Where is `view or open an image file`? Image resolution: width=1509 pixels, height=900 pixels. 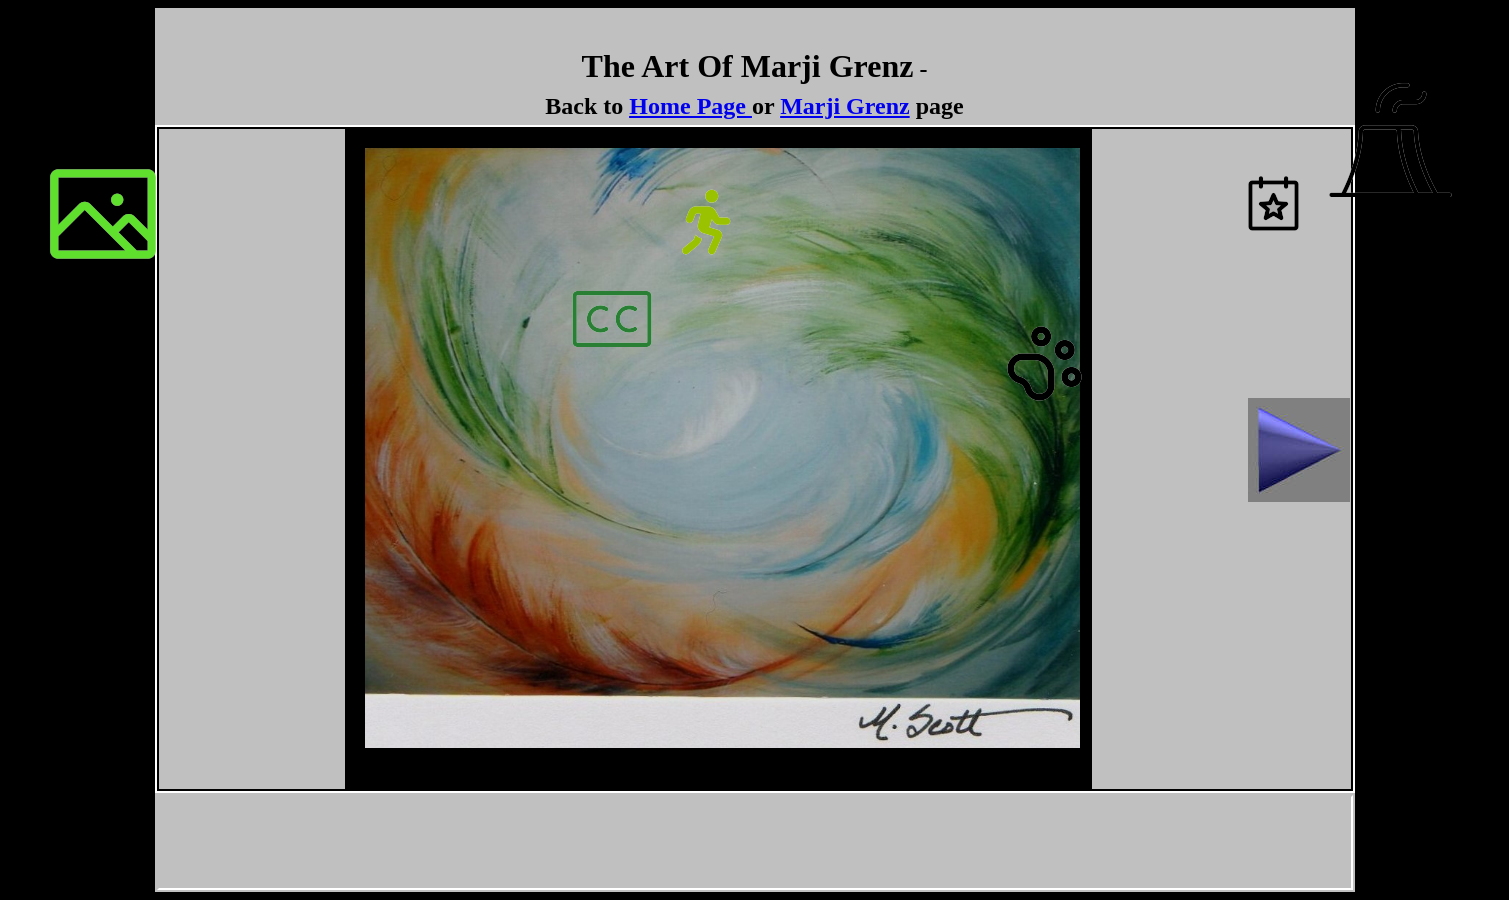 view or open an image file is located at coordinates (103, 214).